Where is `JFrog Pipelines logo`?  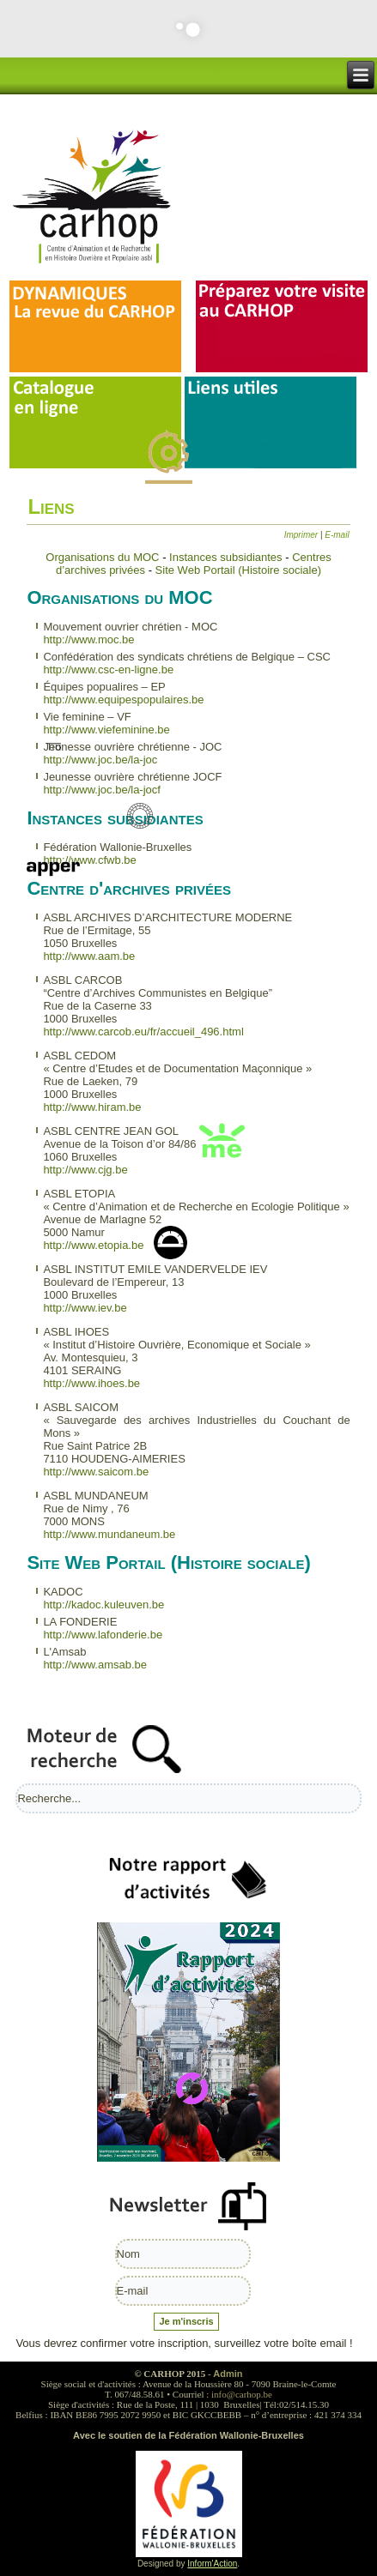 JFrog Pipelines logo is located at coordinates (168, 456).